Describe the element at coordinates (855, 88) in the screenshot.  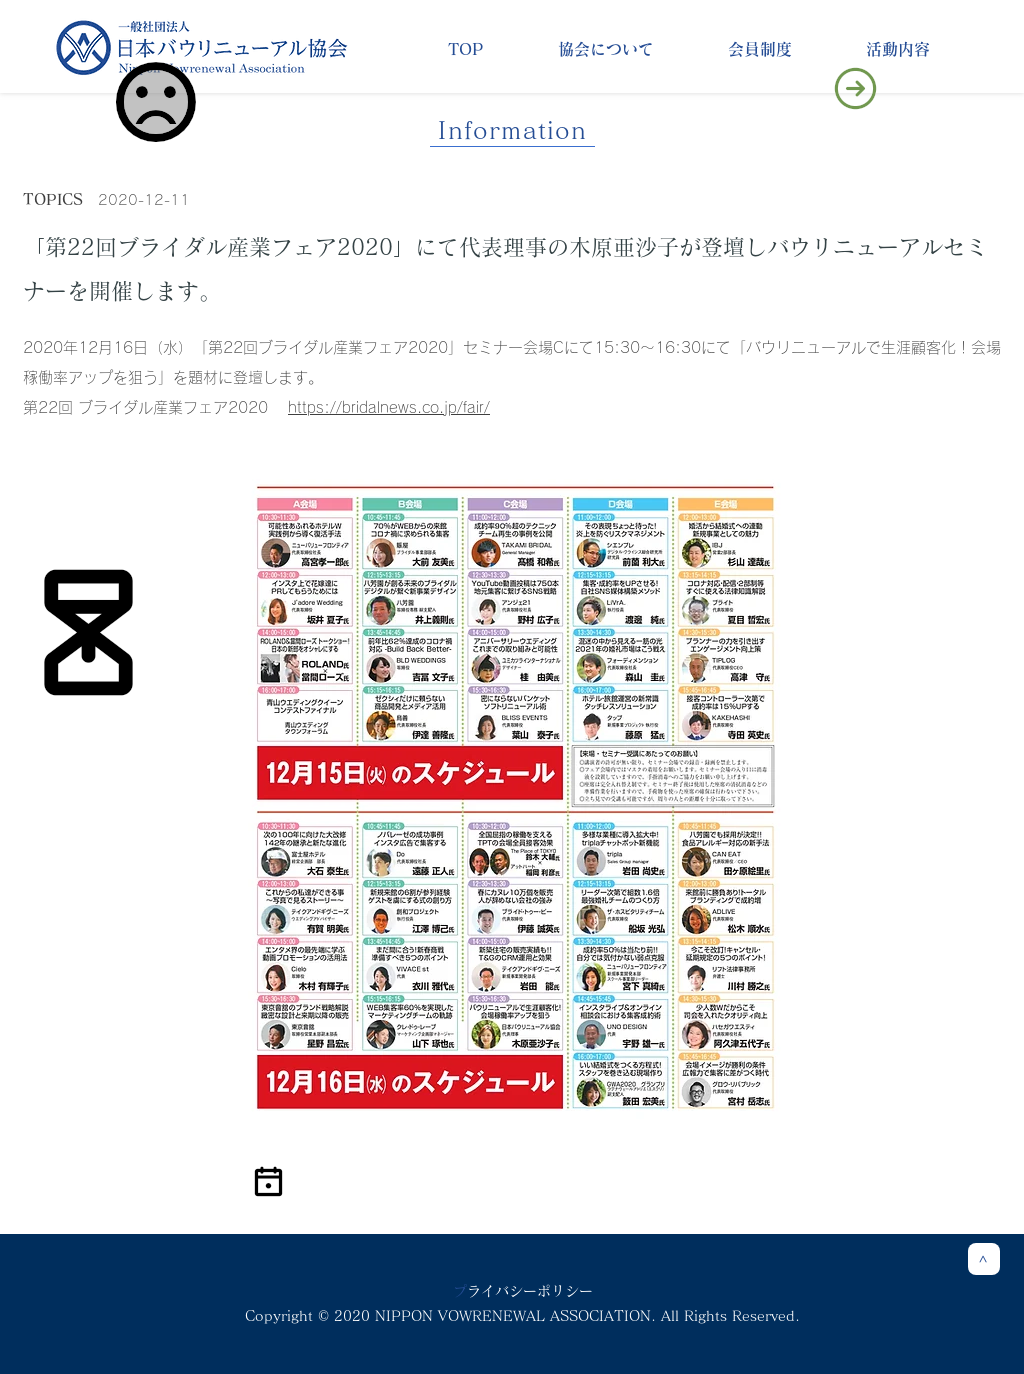
I see `proceed to the next step` at that location.